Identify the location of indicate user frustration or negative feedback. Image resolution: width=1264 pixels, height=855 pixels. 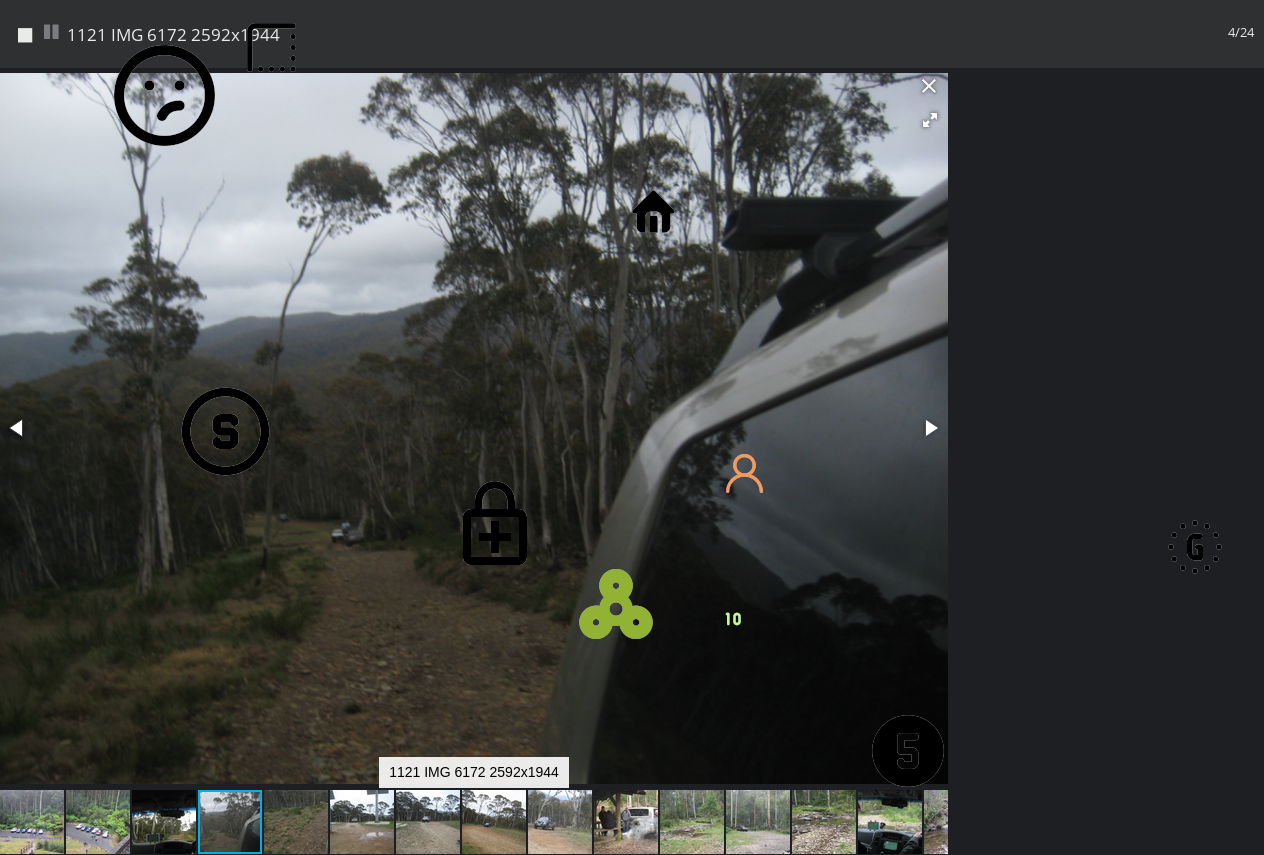
(164, 95).